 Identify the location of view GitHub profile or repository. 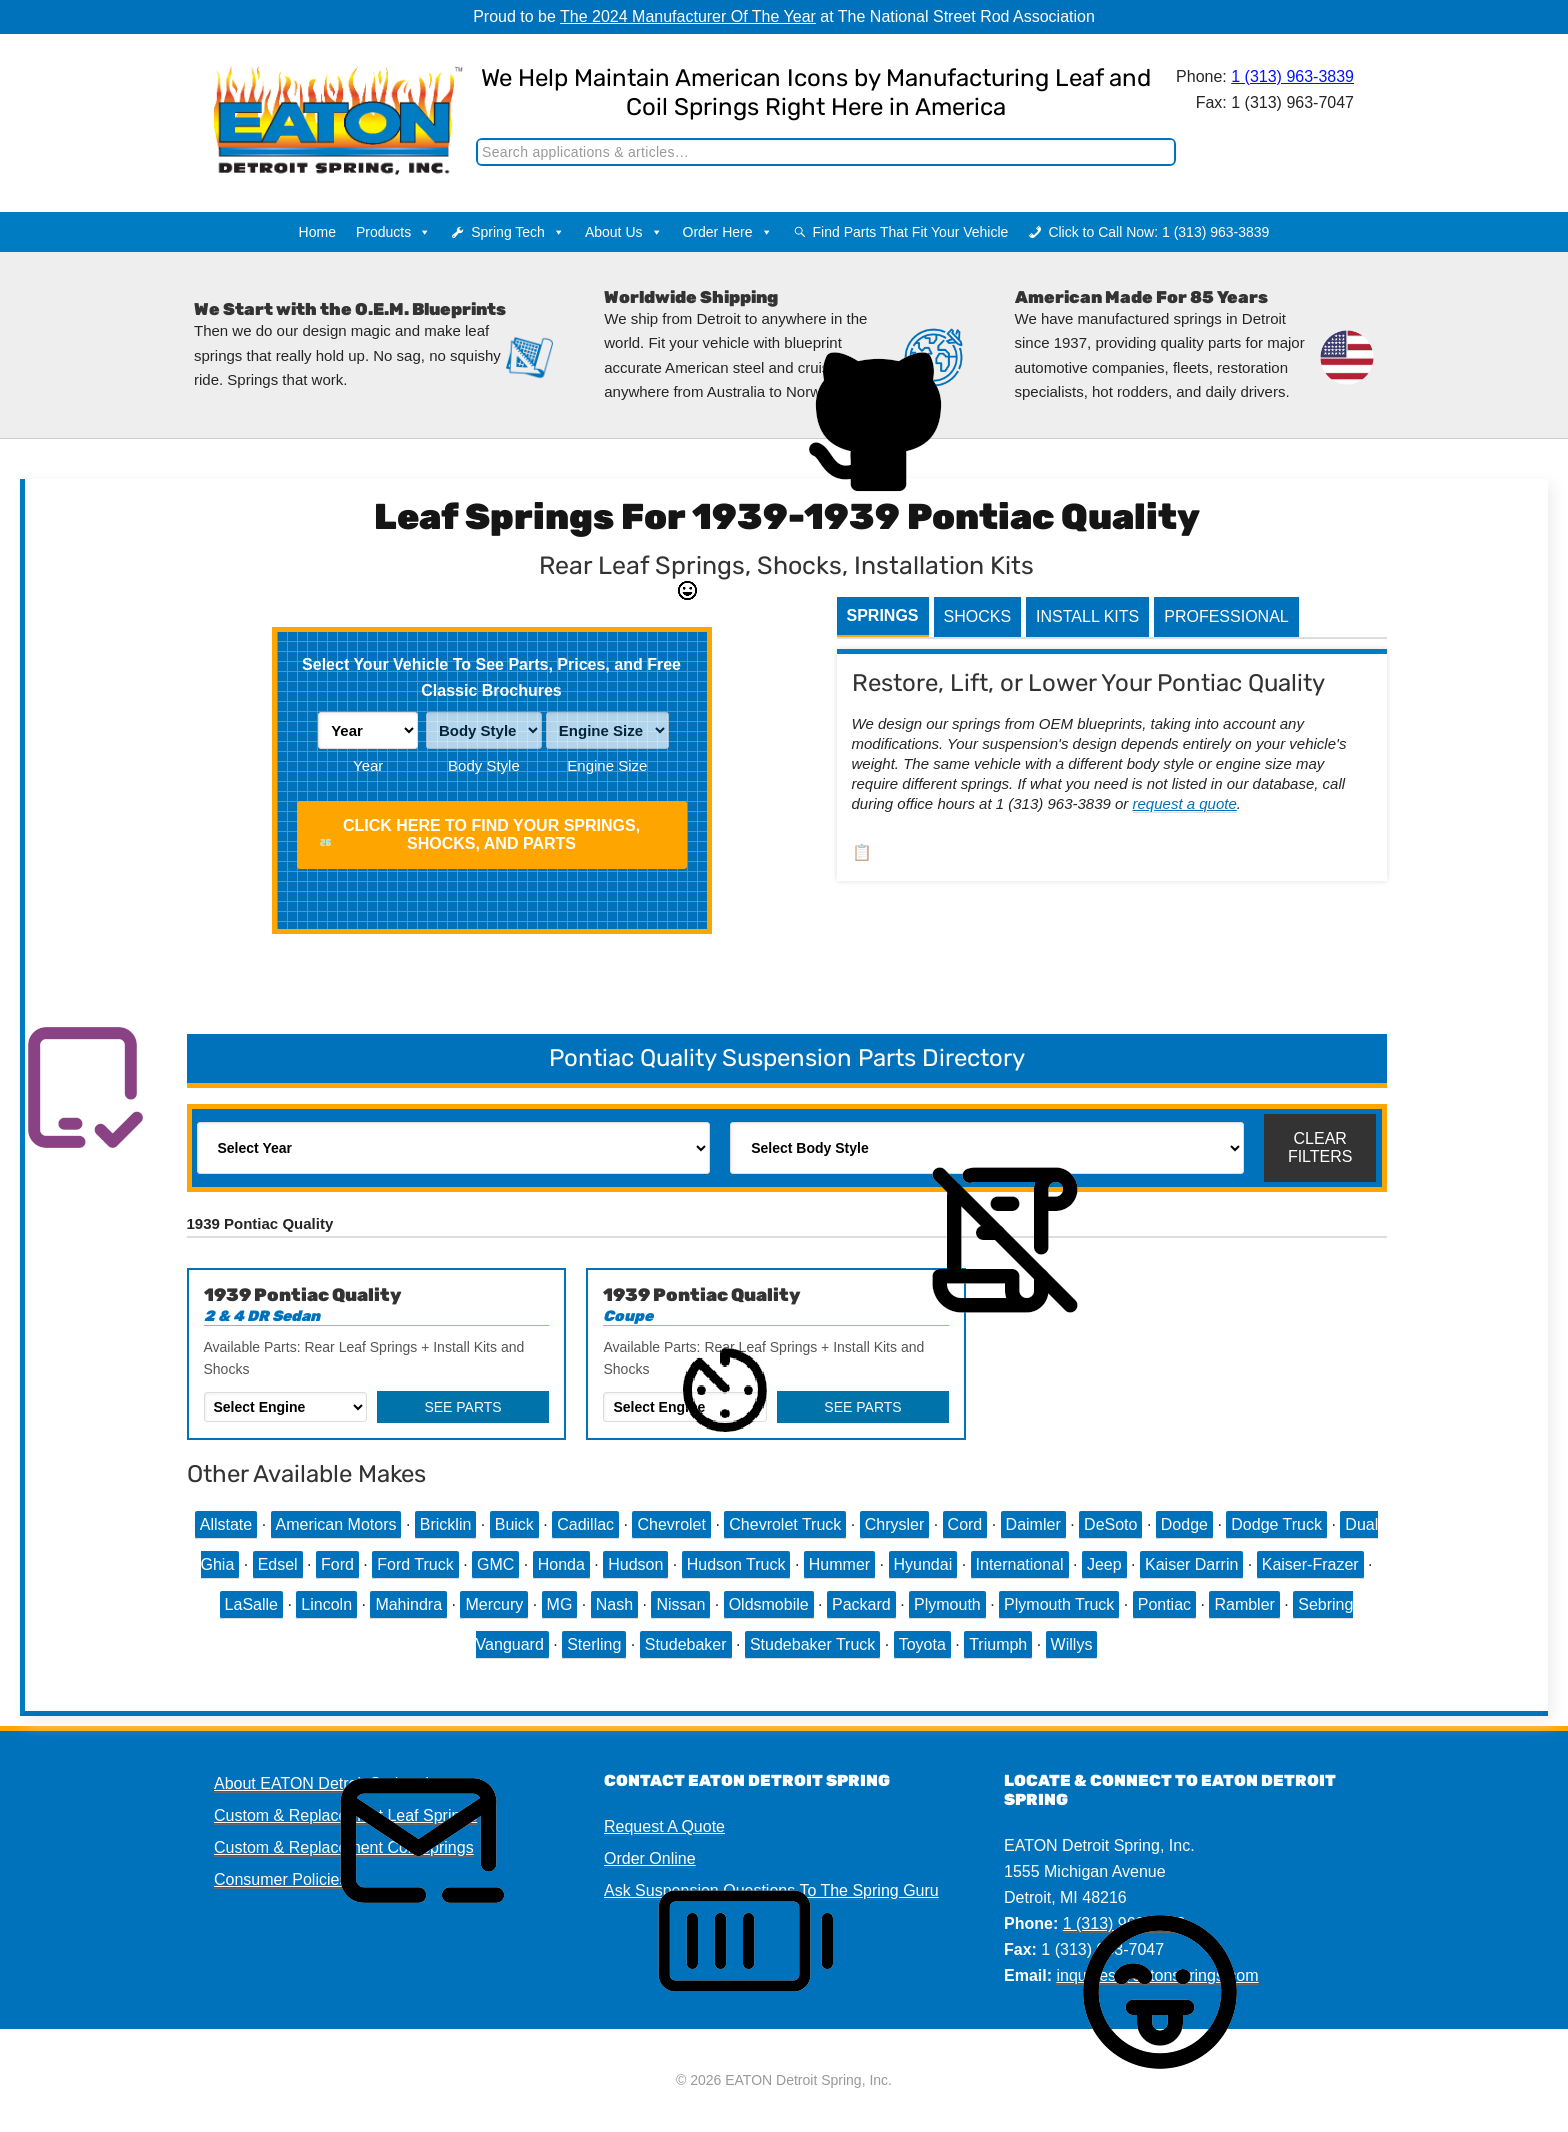
(878, 421).